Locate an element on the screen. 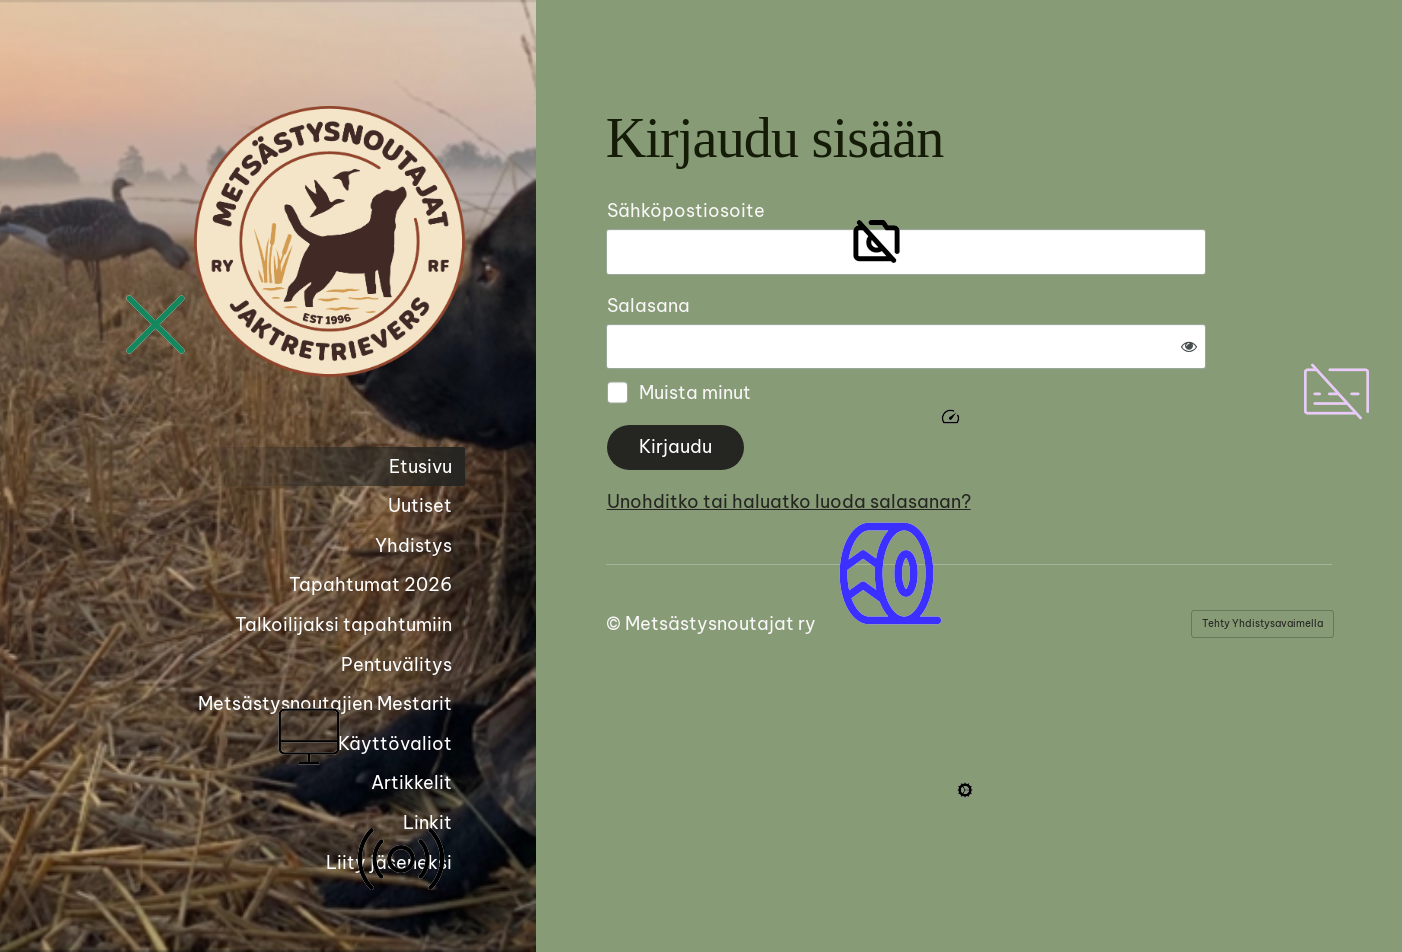 The width and height of the screenshot is (1402, 952). close a window or dialog is located at coordinates (155, 324).